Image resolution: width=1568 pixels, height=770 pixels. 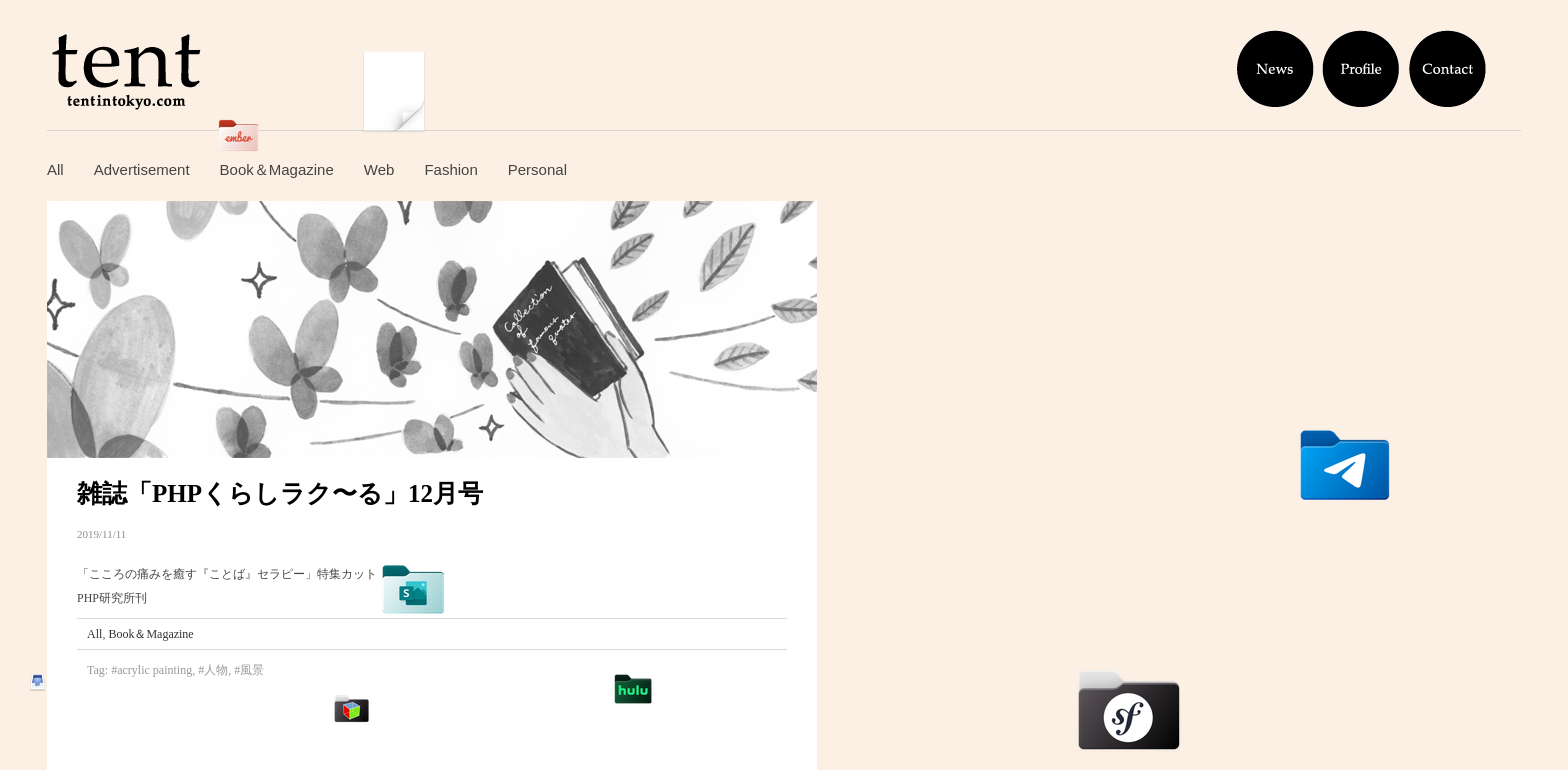 What do you see at coordinates (238, 136) in the screenshot?
I see `open ember.js project folder` at bounding box center [238, 136].